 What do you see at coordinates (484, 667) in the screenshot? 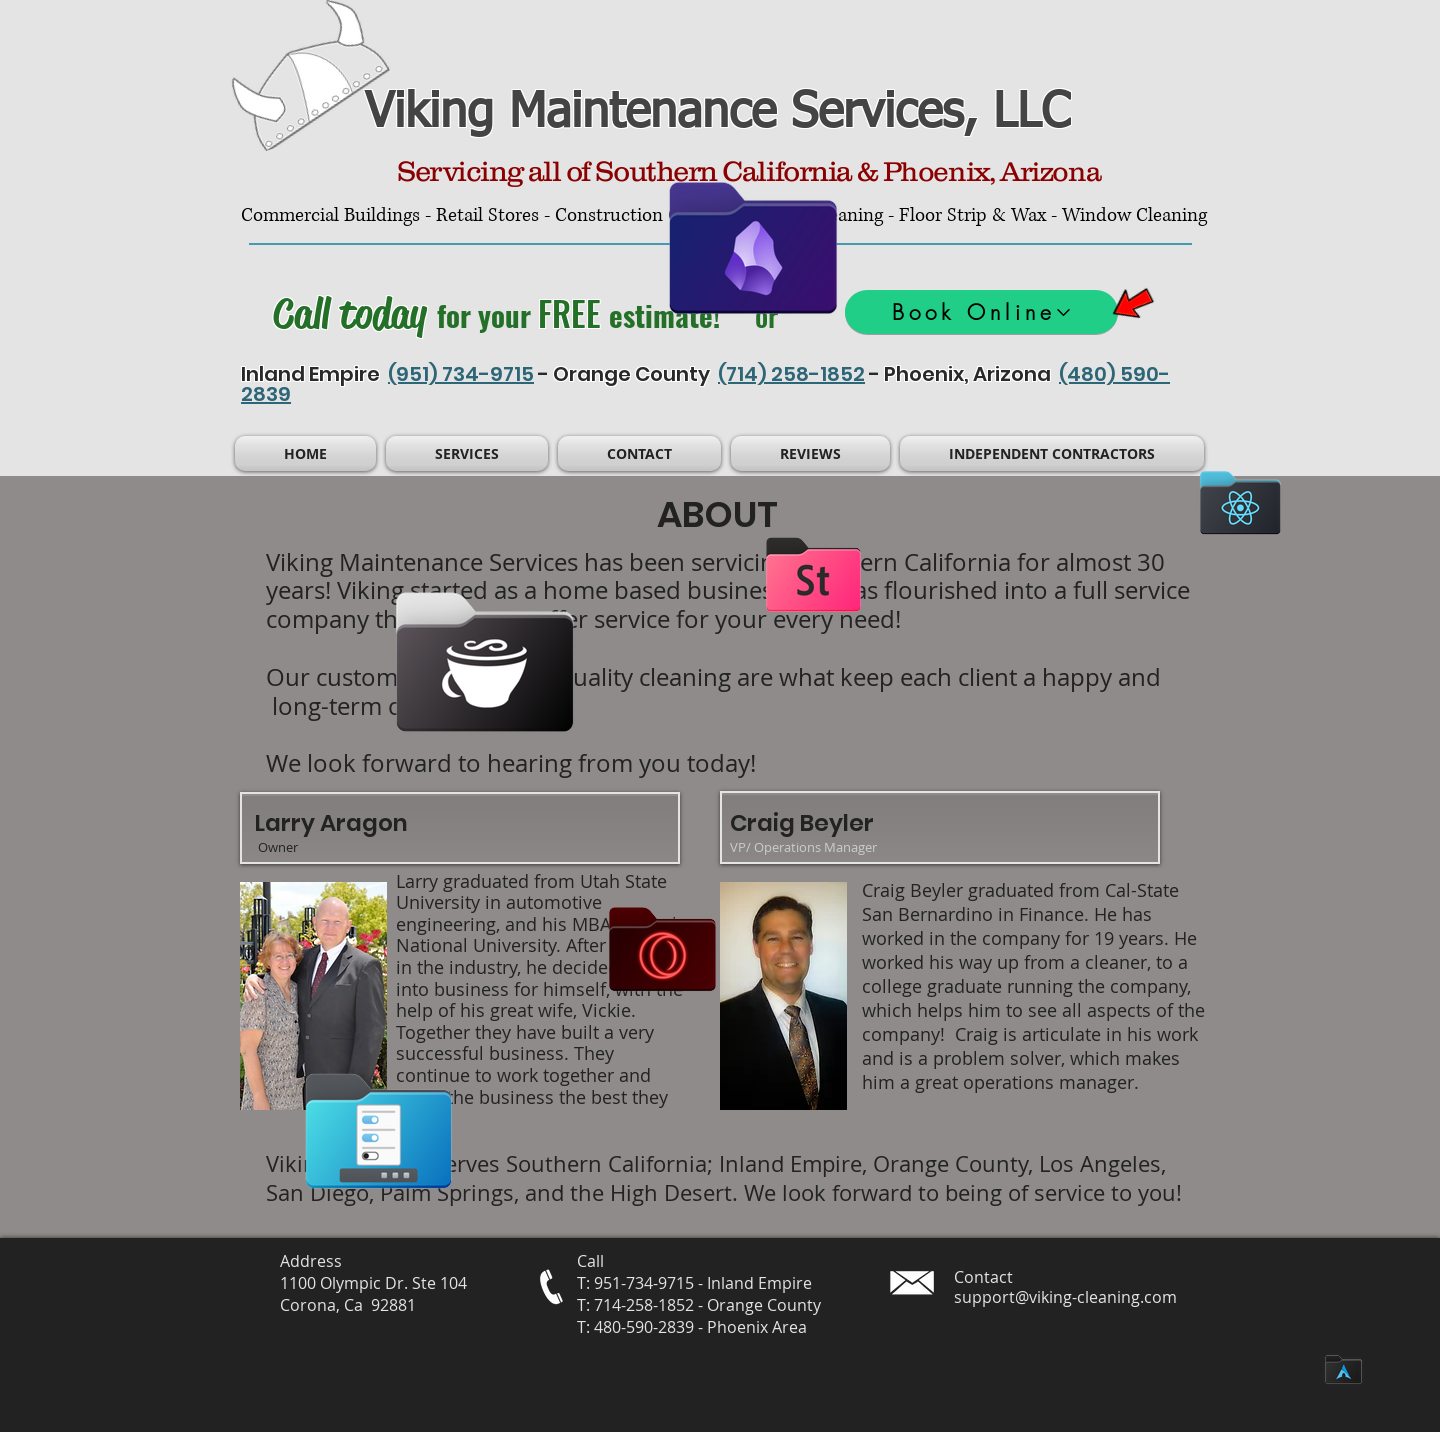
I see `folder containing coffeescript project files` at bounding box center [484, 667].